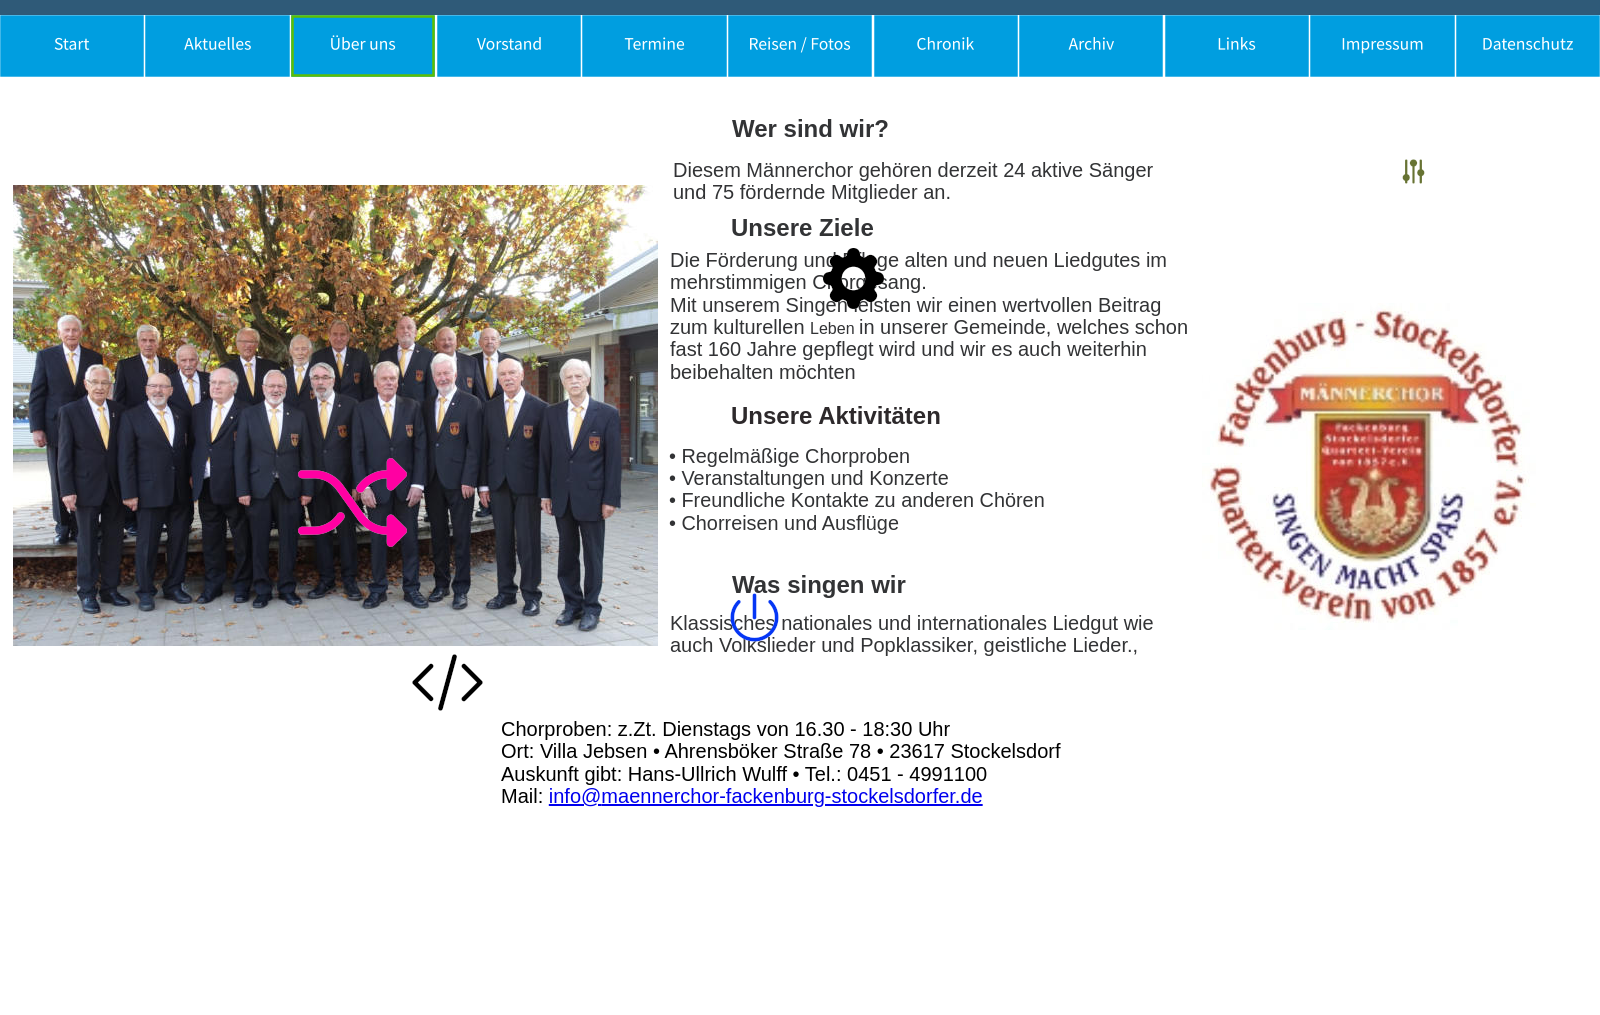  Describe the element at coordinates (1413, 171) in the screenshot. I see `open settings or preferences` at that location.